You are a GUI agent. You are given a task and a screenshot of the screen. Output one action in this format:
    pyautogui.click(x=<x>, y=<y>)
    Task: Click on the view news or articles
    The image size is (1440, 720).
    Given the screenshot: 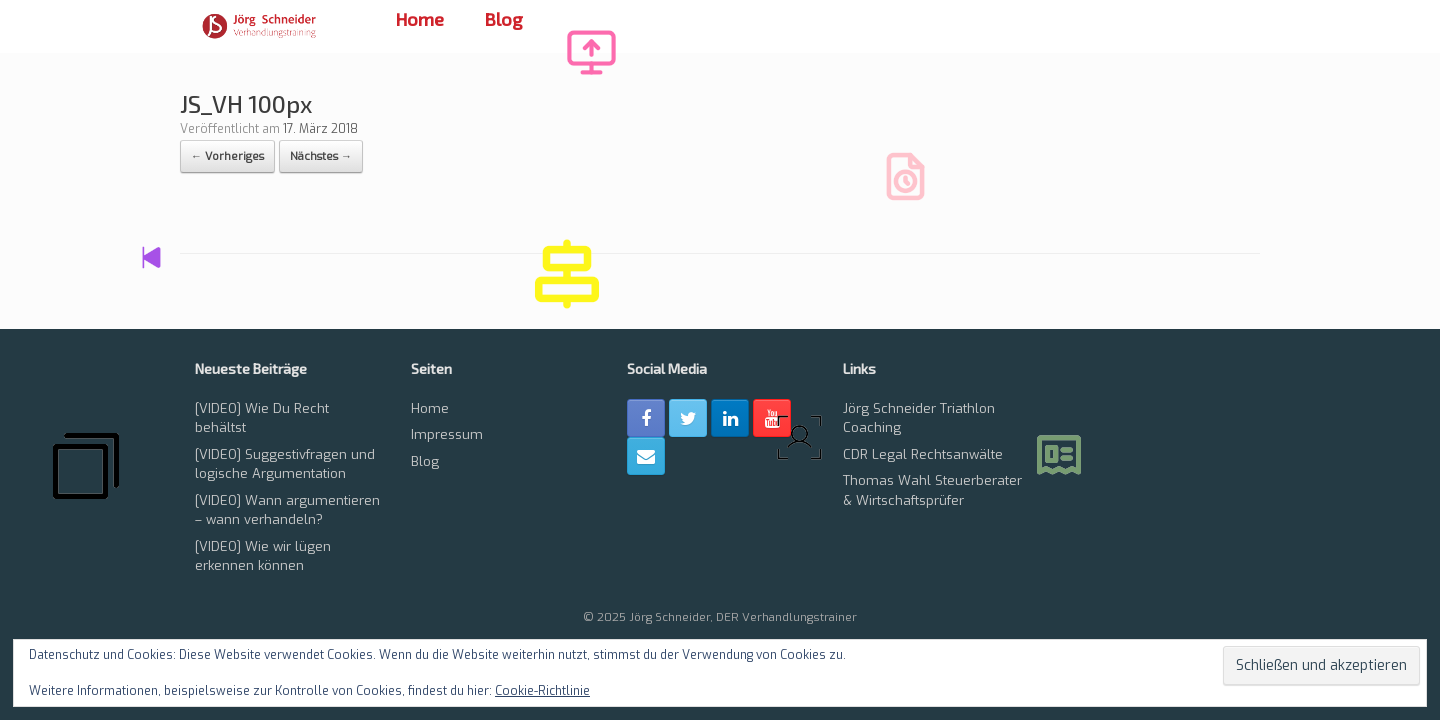 What is the action you would take?
    pyautogui.click(x=1059, y=454)
    